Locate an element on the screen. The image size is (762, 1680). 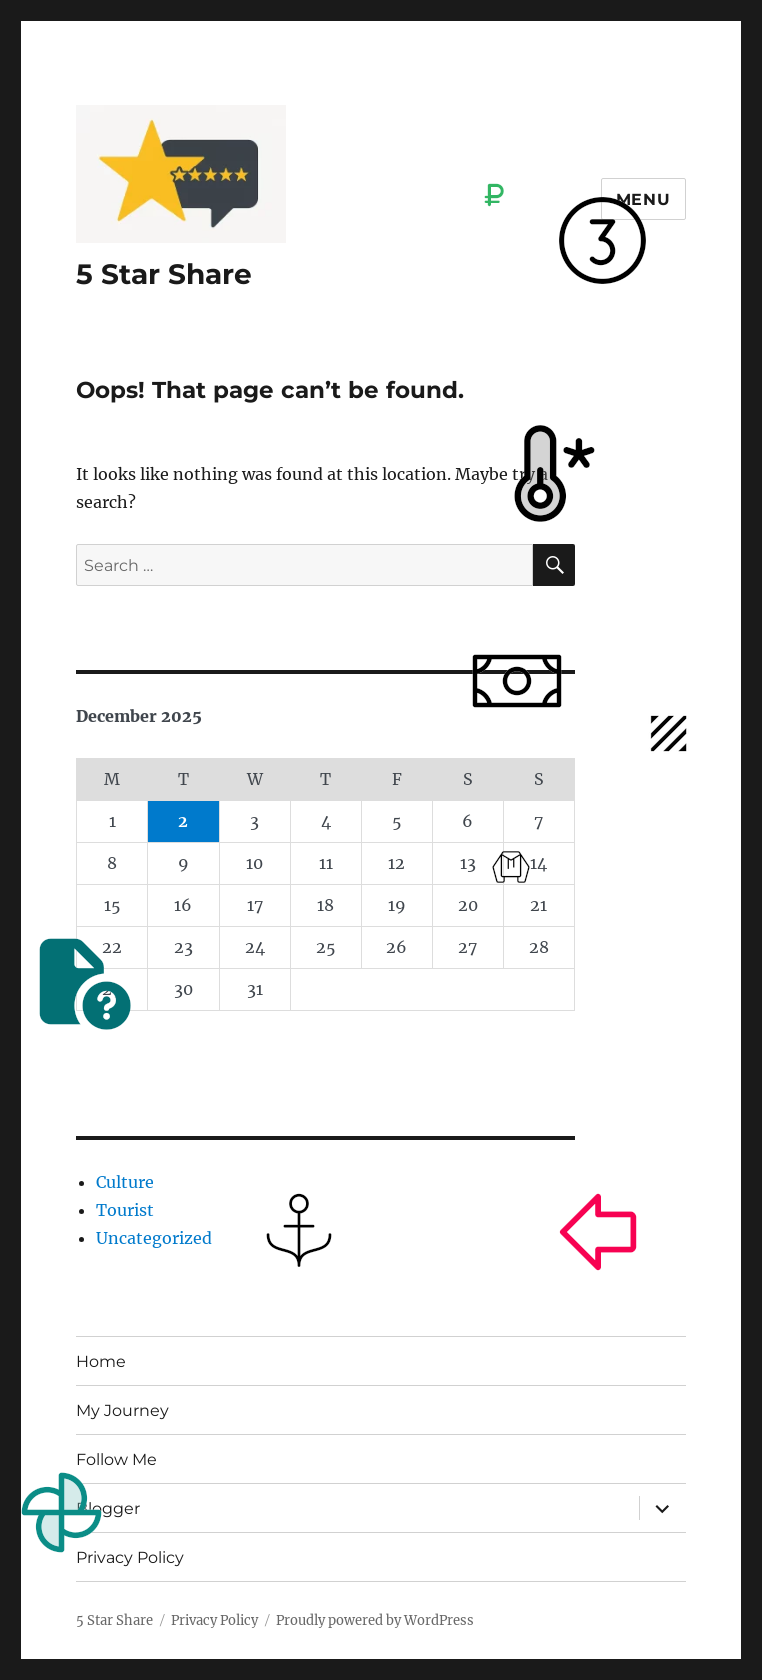
get help or info about this file is located at coordinates (82, 981).